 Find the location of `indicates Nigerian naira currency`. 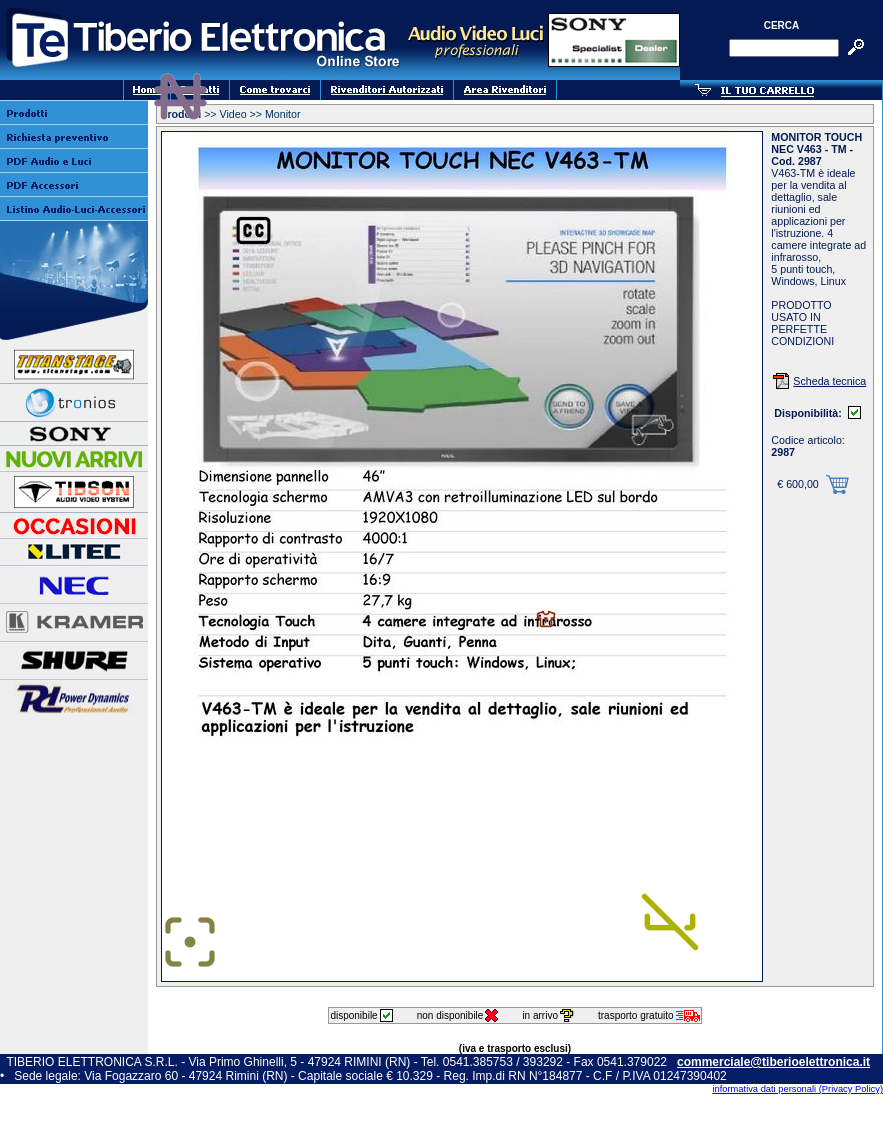

indicates Nigerian naira currency is located at coordinates (180, 96).